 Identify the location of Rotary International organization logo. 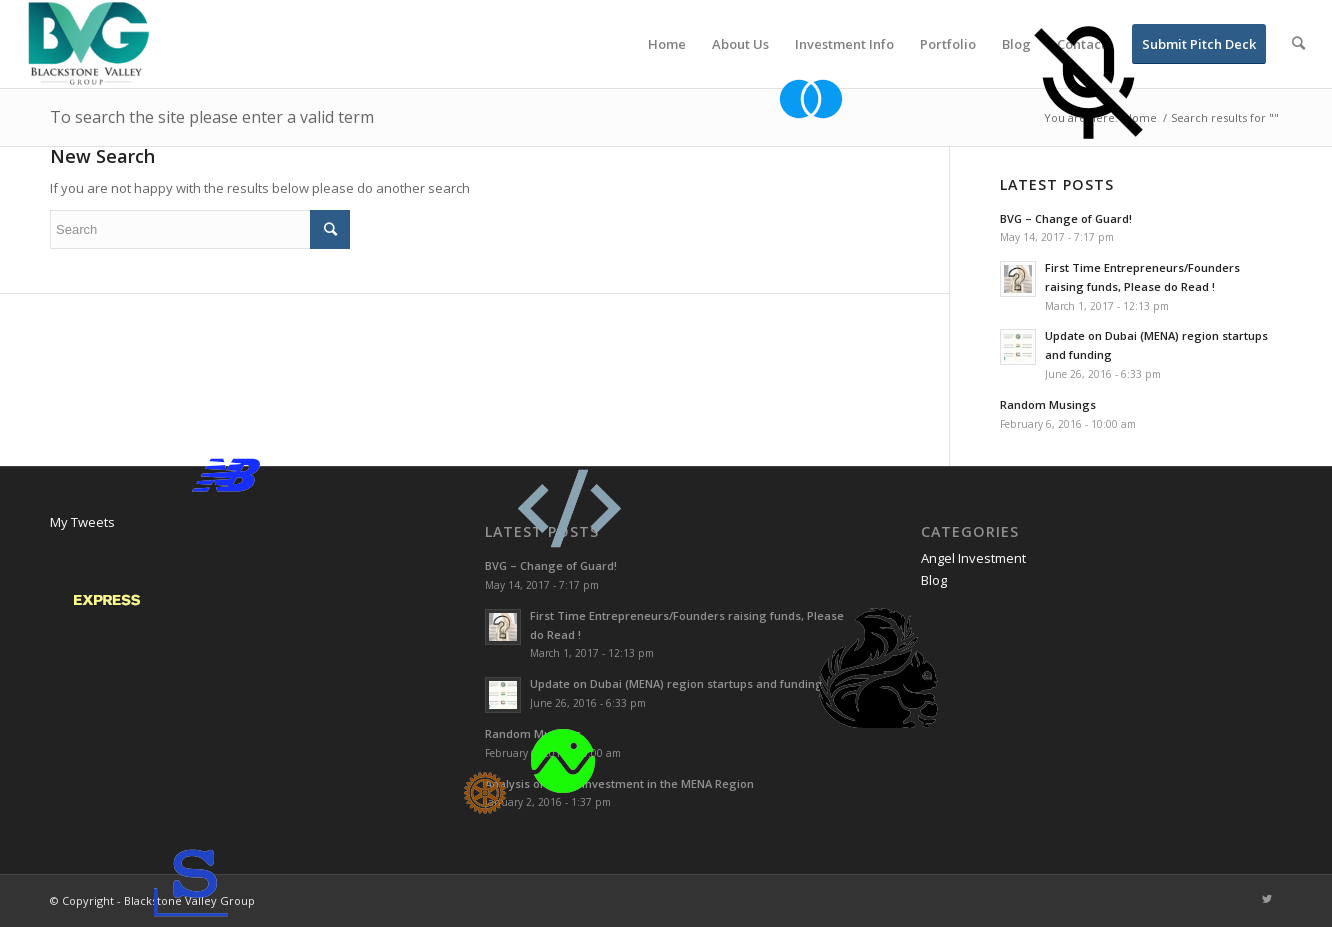
(485, 793).